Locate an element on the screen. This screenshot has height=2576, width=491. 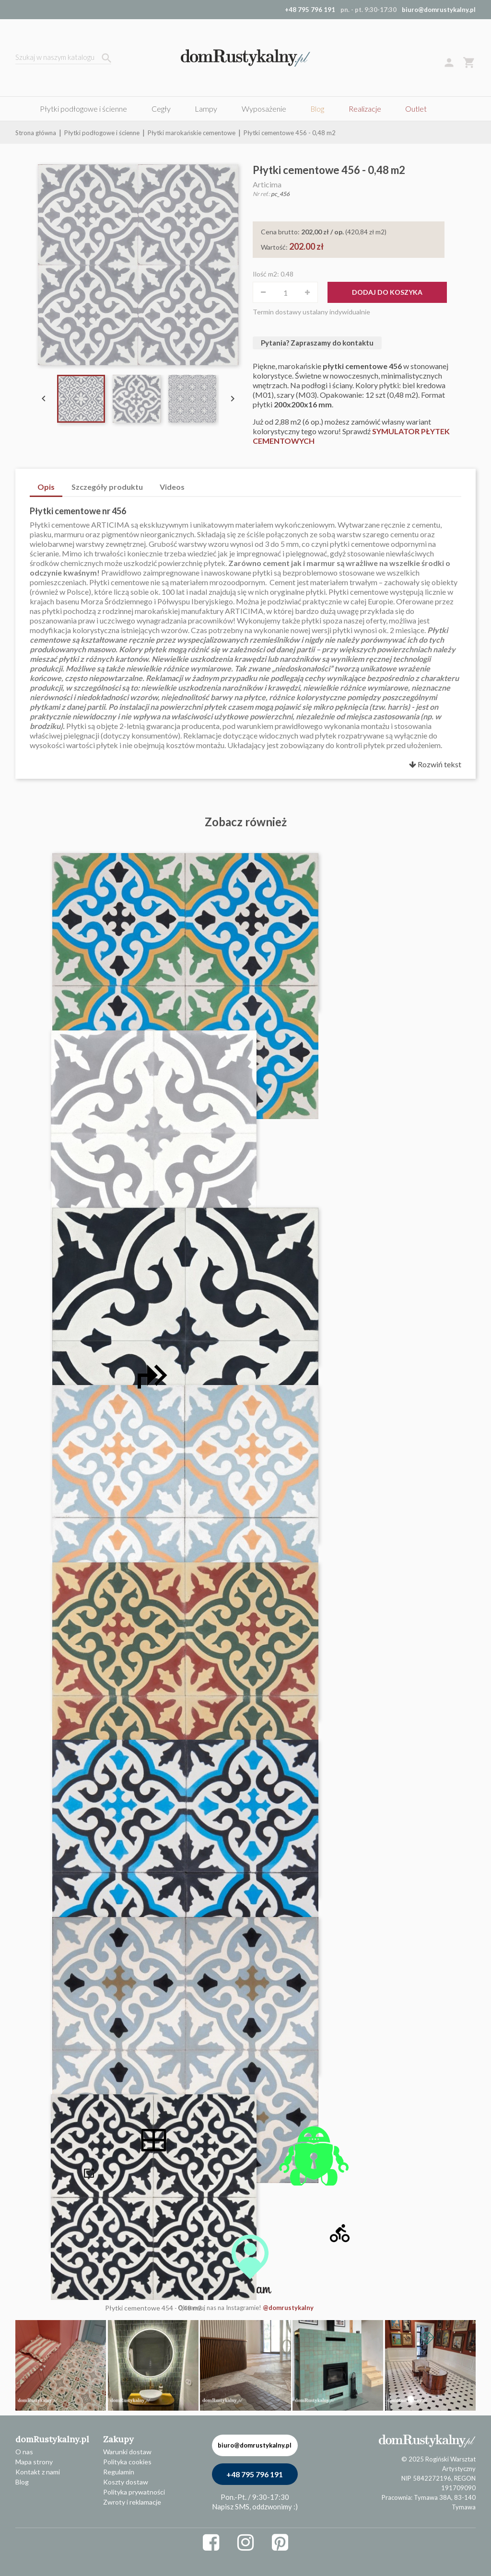
switch to grid view layout is located at coordinates (153, 2140).